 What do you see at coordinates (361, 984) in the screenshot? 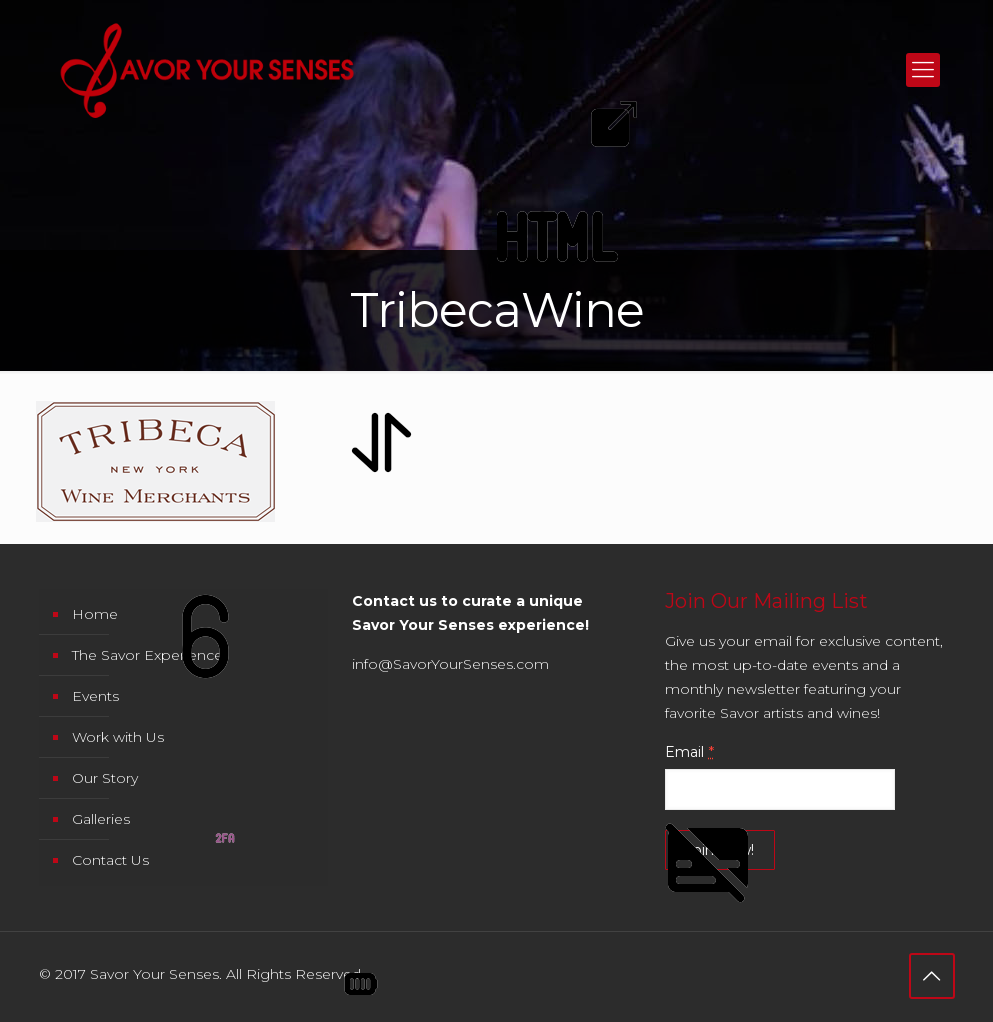
I see `indicates full or high battery level` at bounding box center [361, 984].